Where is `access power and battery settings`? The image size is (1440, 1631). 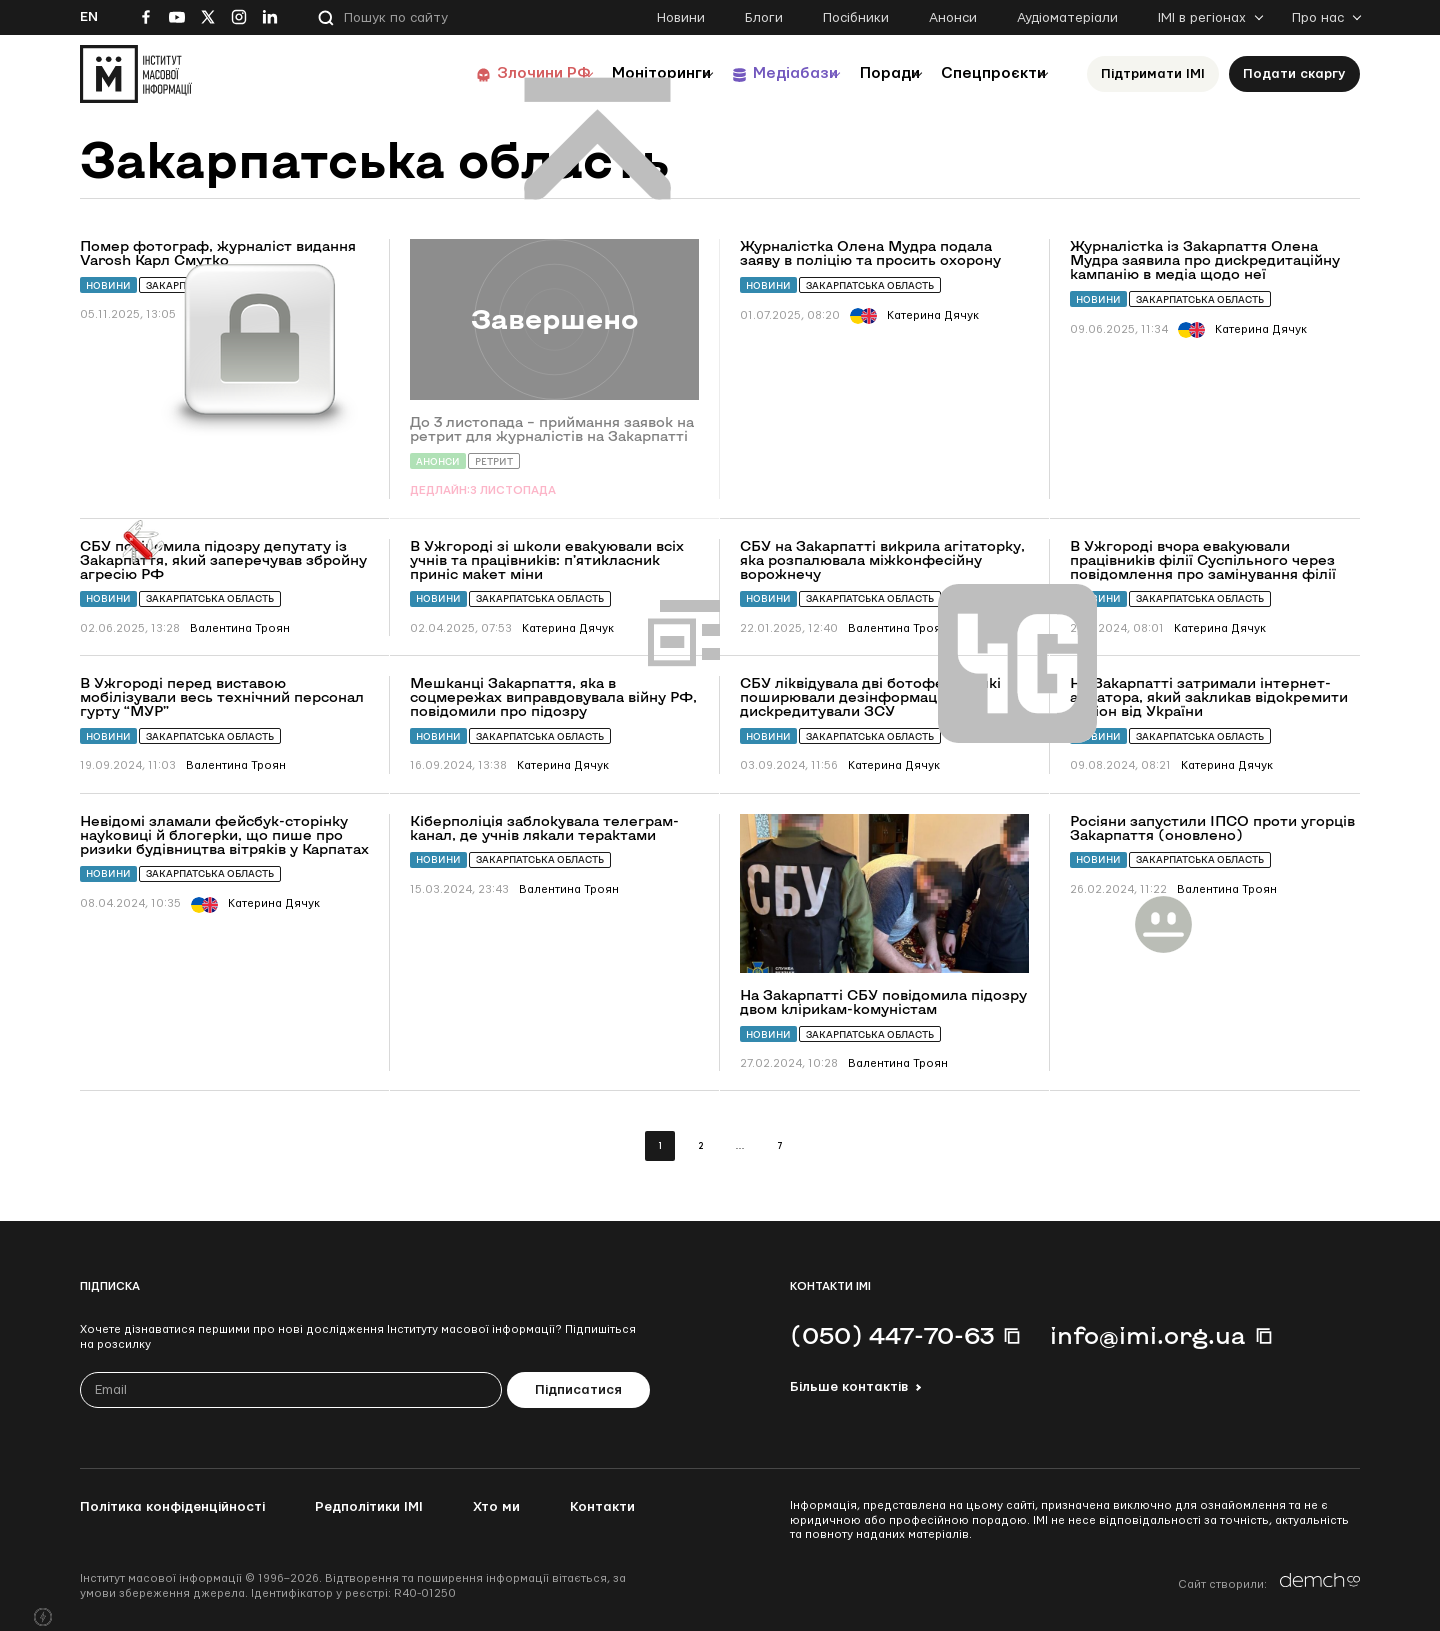
access power and battery settings is located at coordinates (43, 1617).